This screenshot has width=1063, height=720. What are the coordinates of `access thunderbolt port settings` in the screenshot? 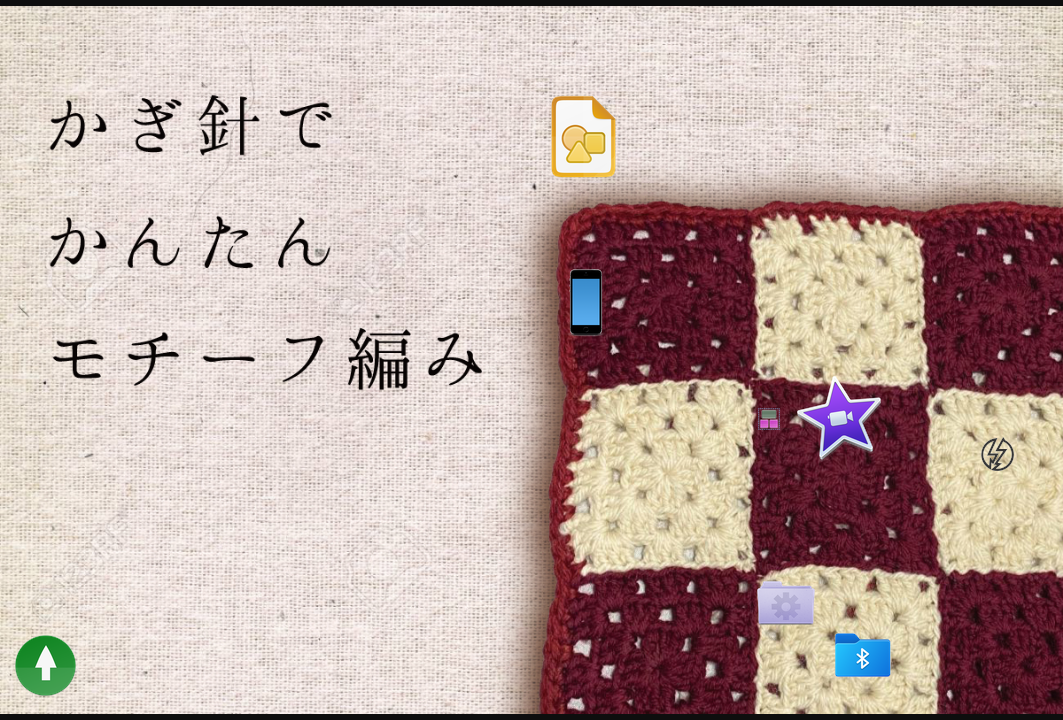 It's located at (997, 454).